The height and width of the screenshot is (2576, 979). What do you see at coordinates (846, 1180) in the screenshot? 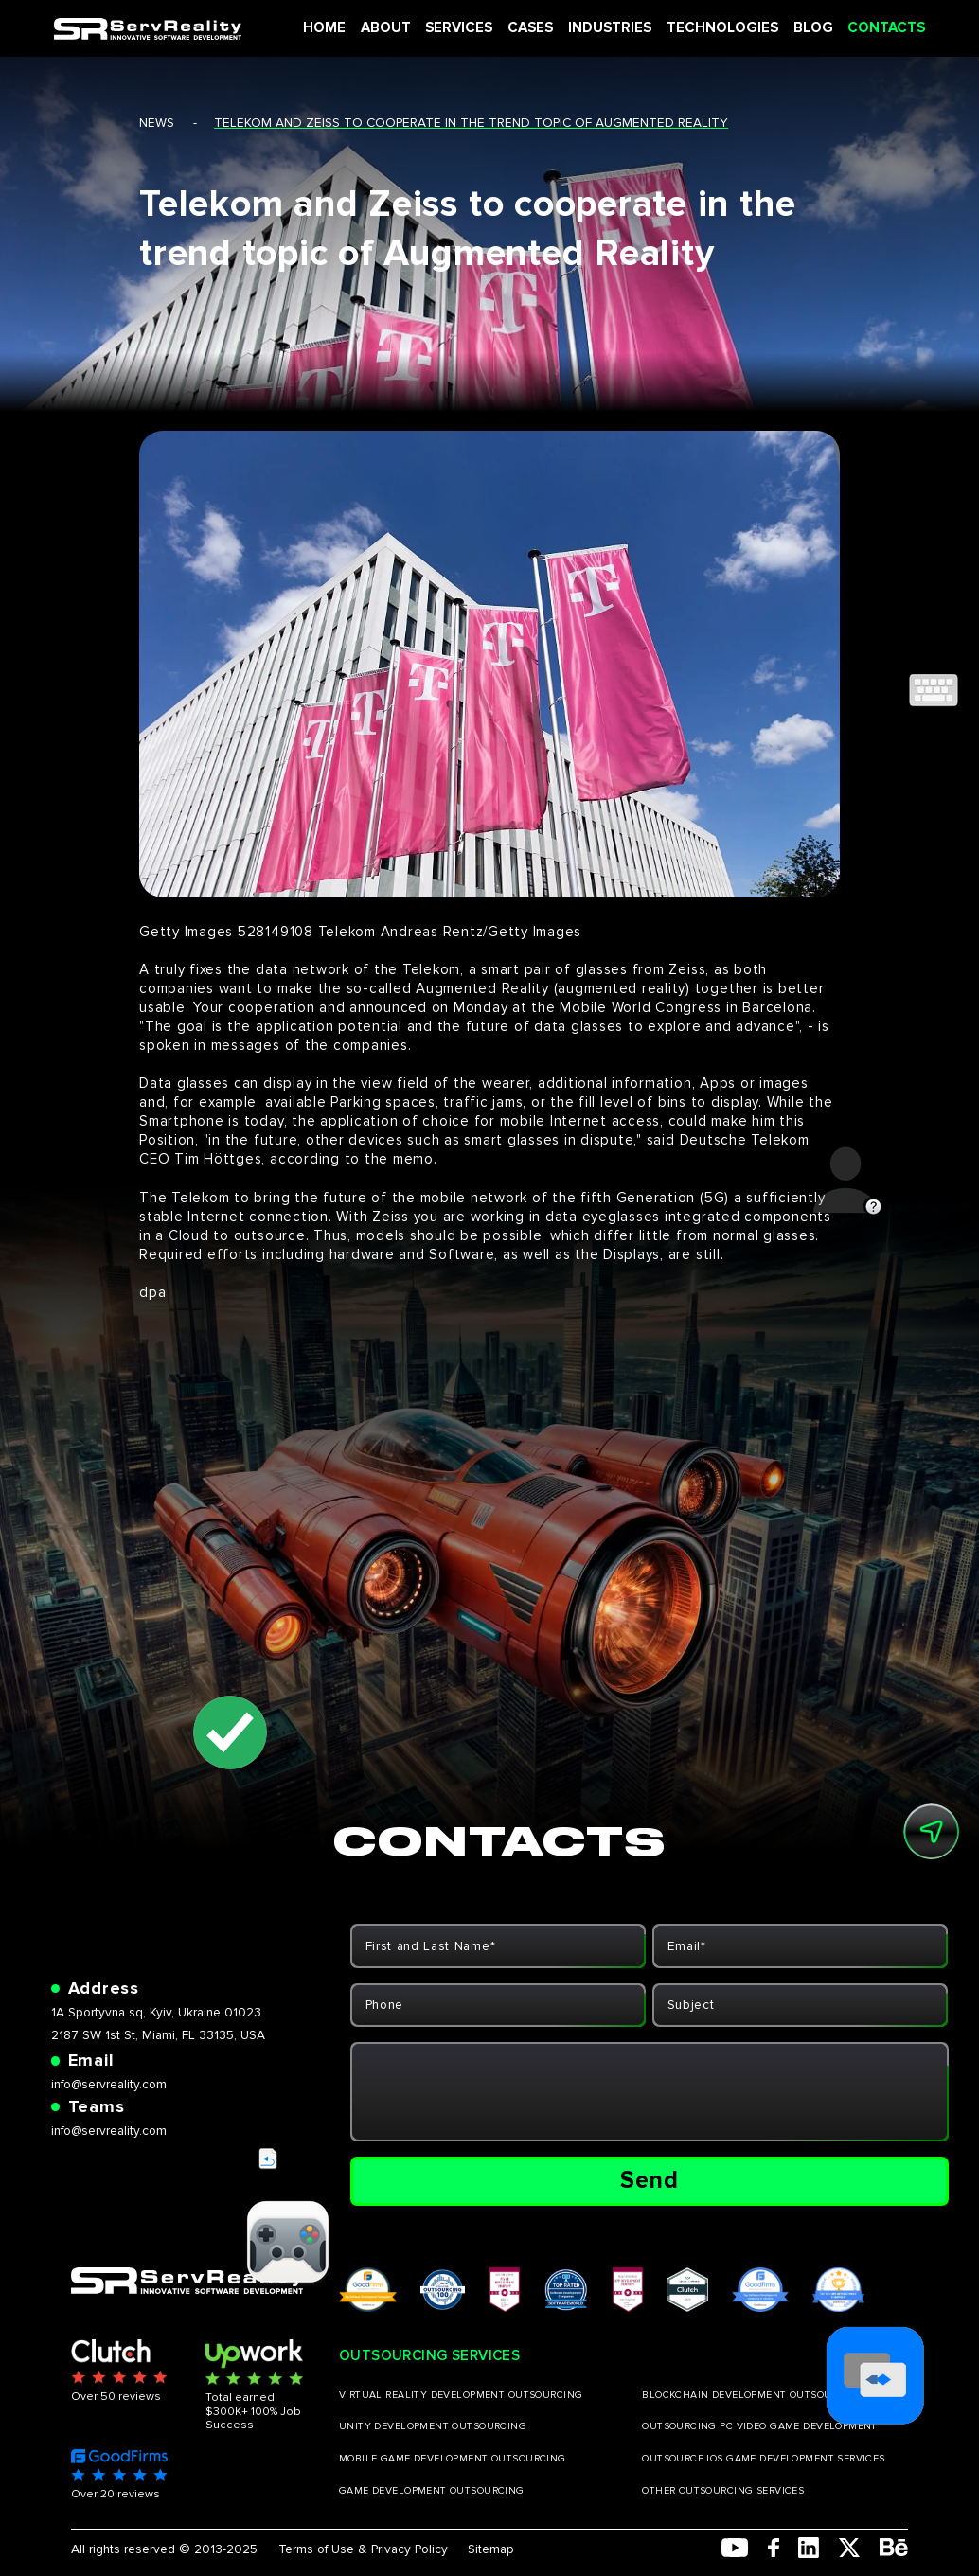
I see `unknown or unidentified user account` at bounding box center [846, 1180].